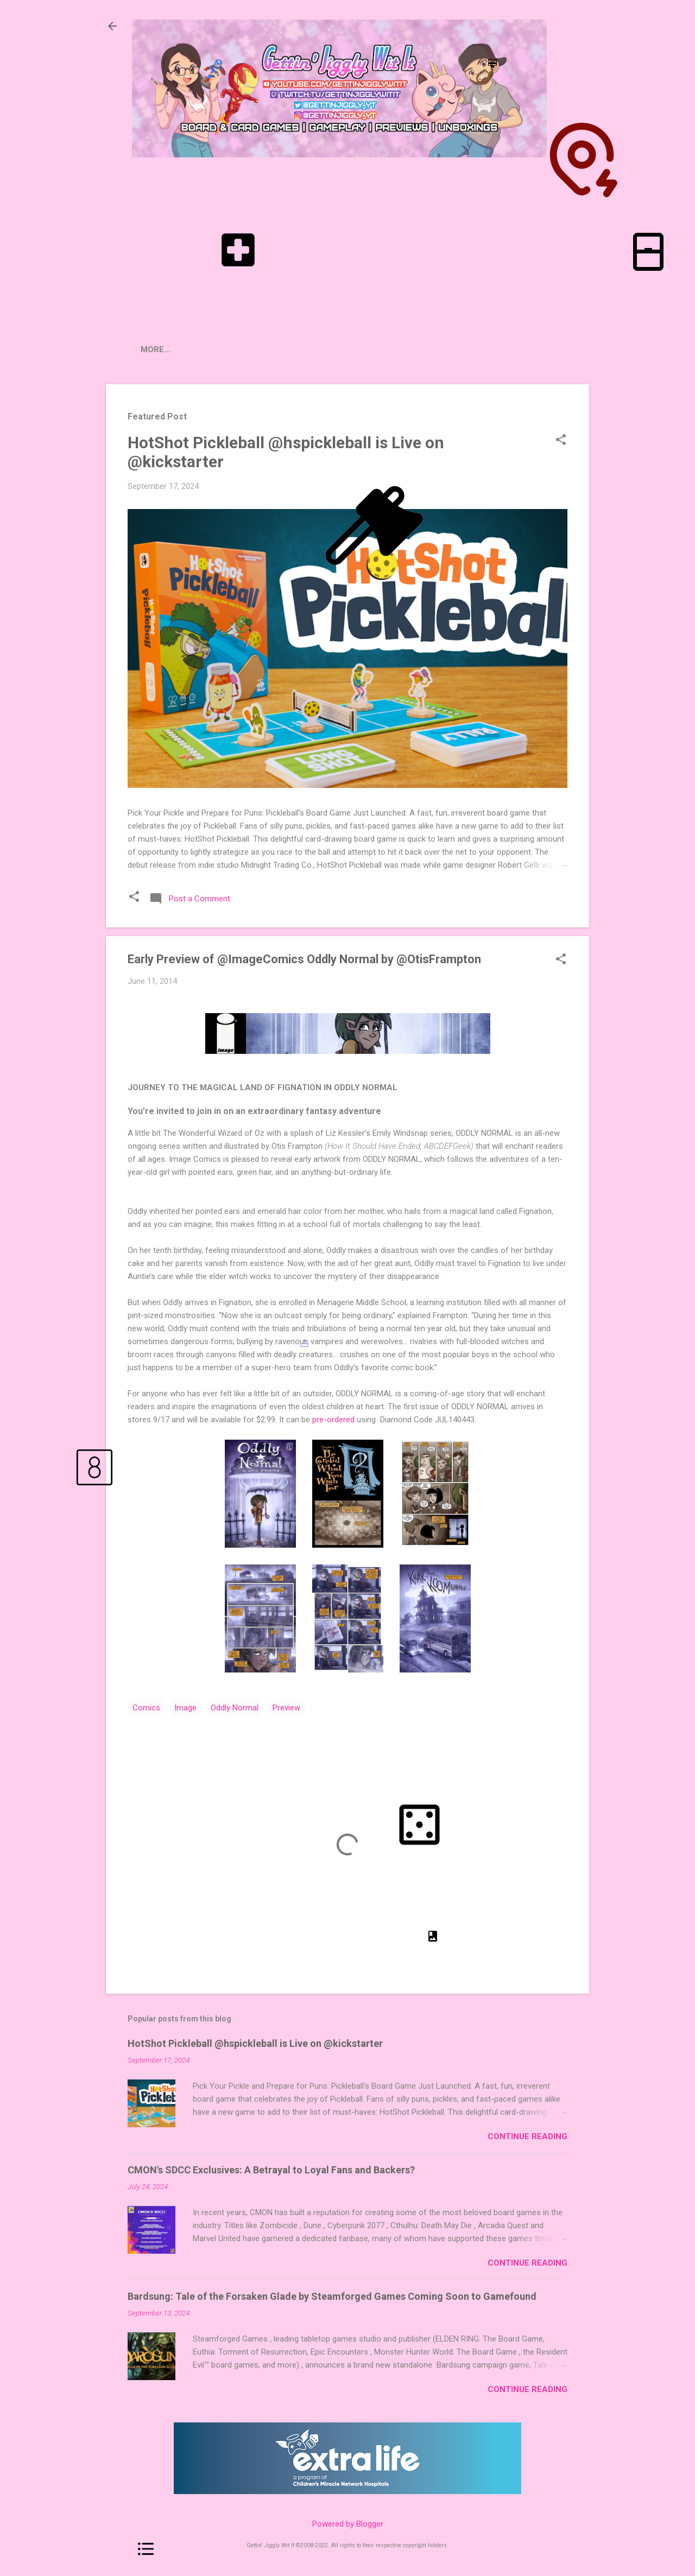 This screenshot has height=2576, width=695. I want to click on enable fast or instant location tracking, so click(582, 158).